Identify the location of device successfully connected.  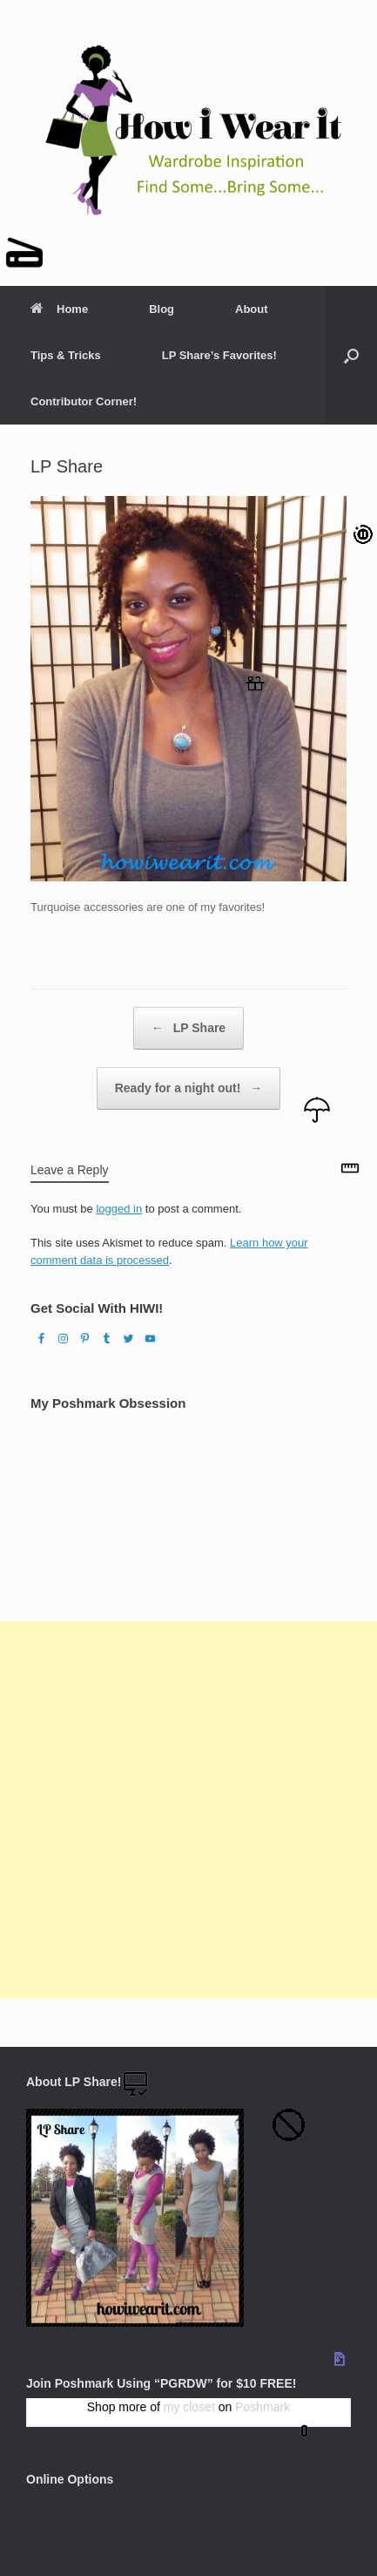
(135, 2083).